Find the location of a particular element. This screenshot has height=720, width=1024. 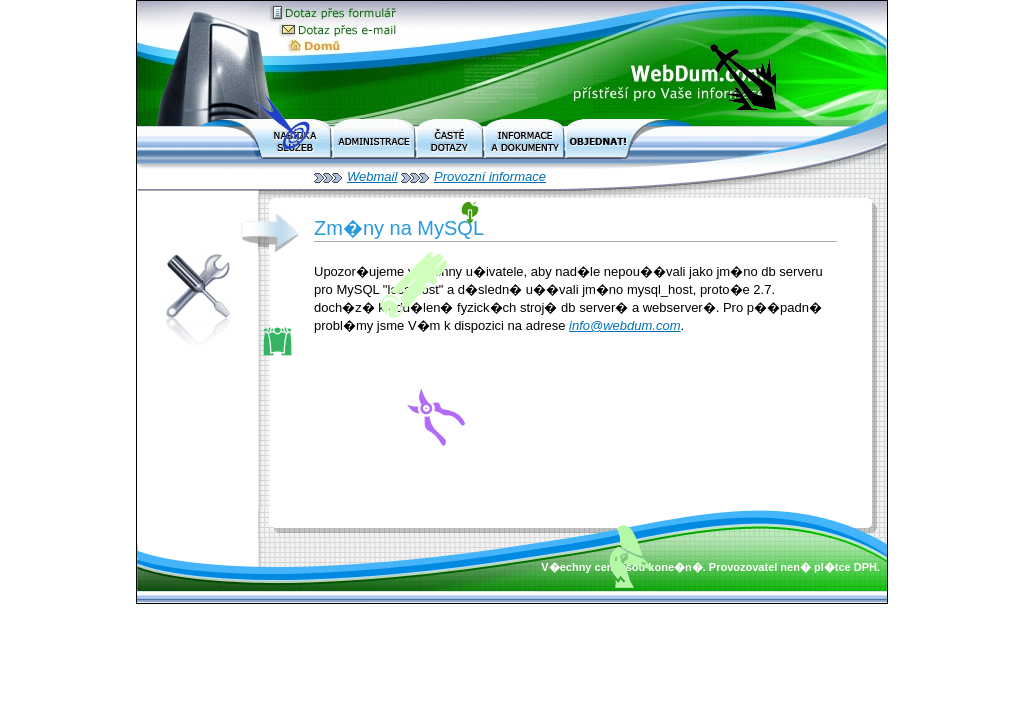

equip basic armor or clothing item is located at coordinates (277, 341).